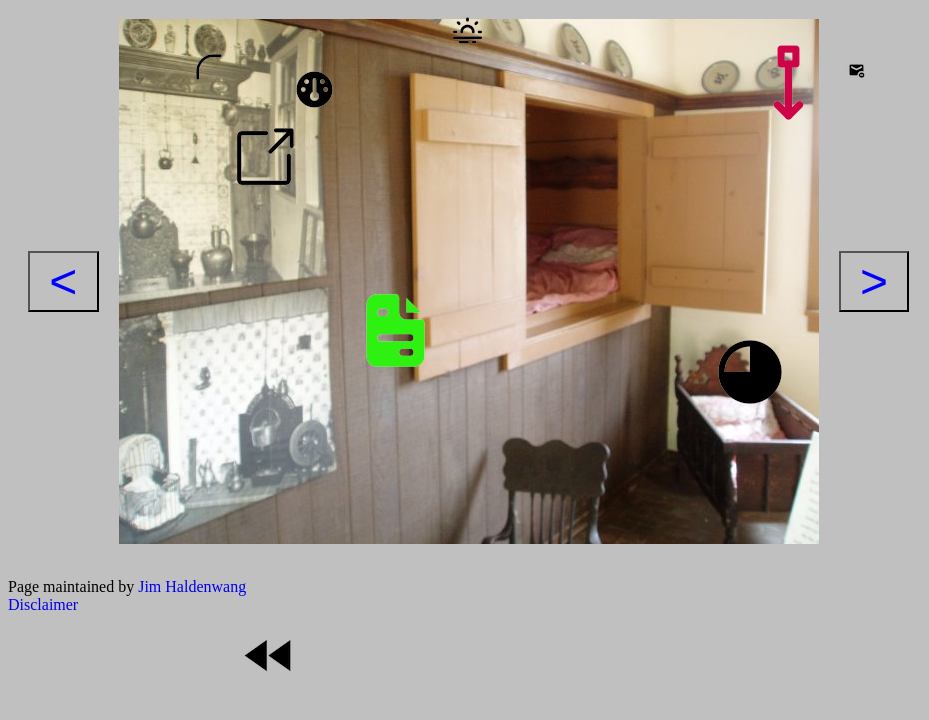 The height and width of the screenshot is (720, 929). Describe the element at coordinates (314, 89) in the screenshot. I see `view dashboard or control panel` at that location.